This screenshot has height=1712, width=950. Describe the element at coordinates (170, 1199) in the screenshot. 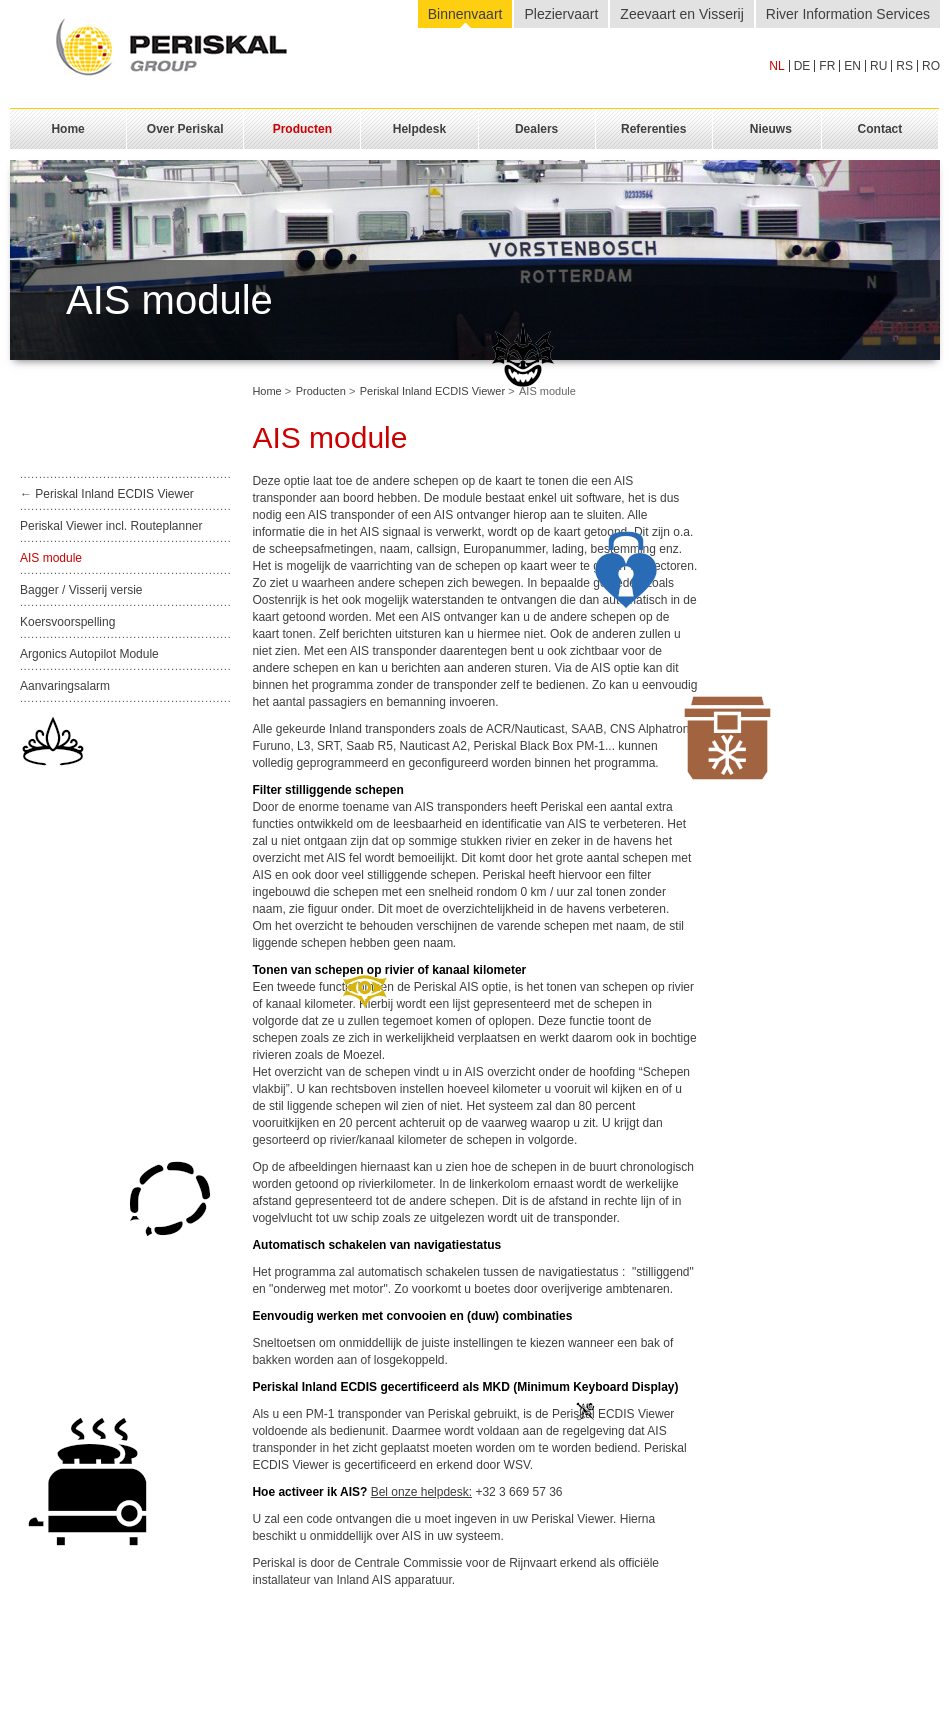

I see `indicates loading or processing in progress` at that location.